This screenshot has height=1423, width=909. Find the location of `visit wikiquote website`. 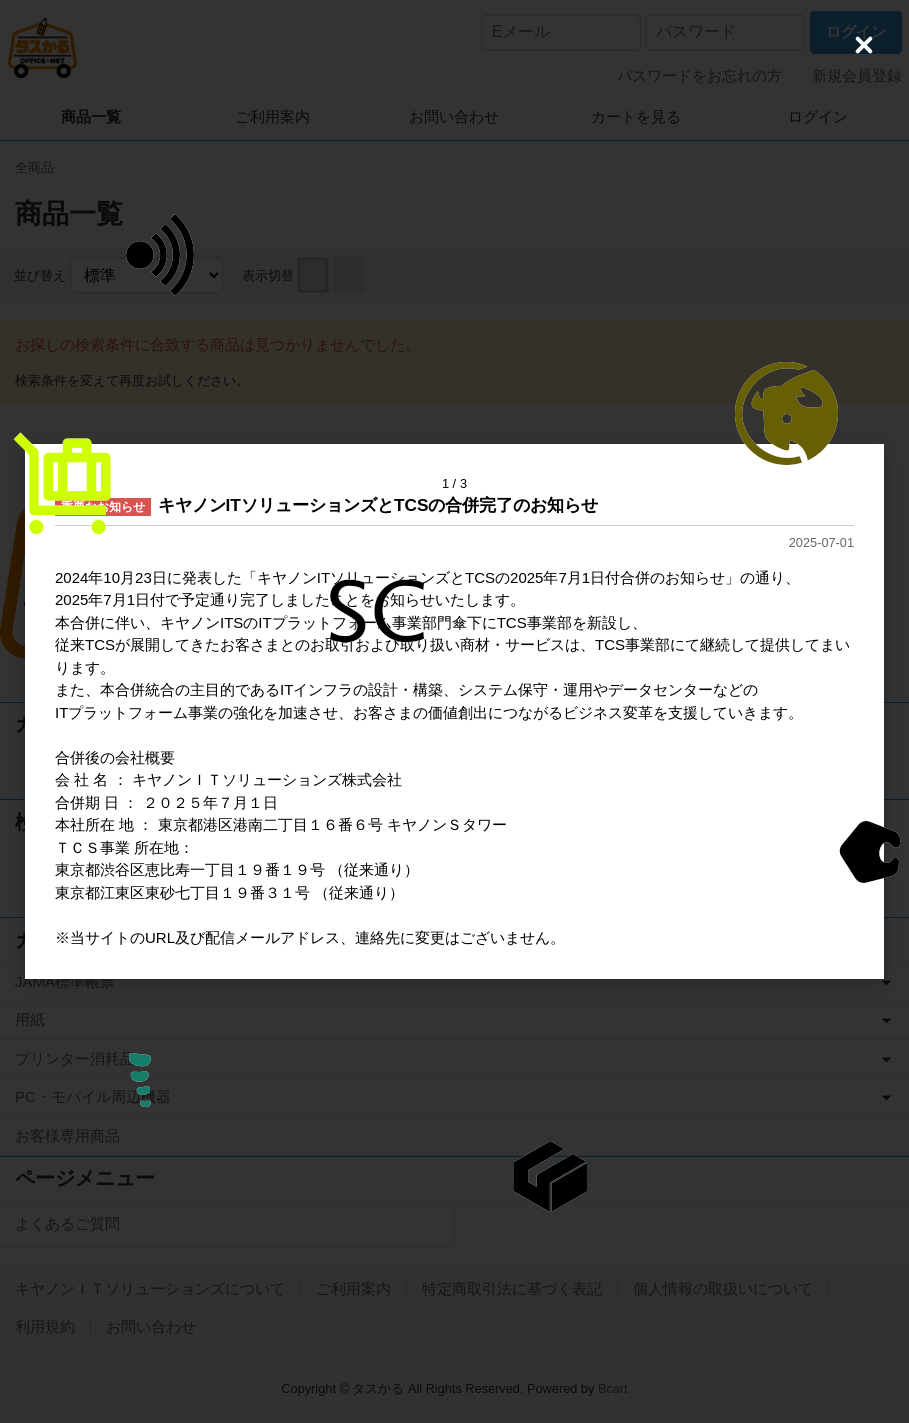

visit wikiquote website is located at coordinates (160, 255).